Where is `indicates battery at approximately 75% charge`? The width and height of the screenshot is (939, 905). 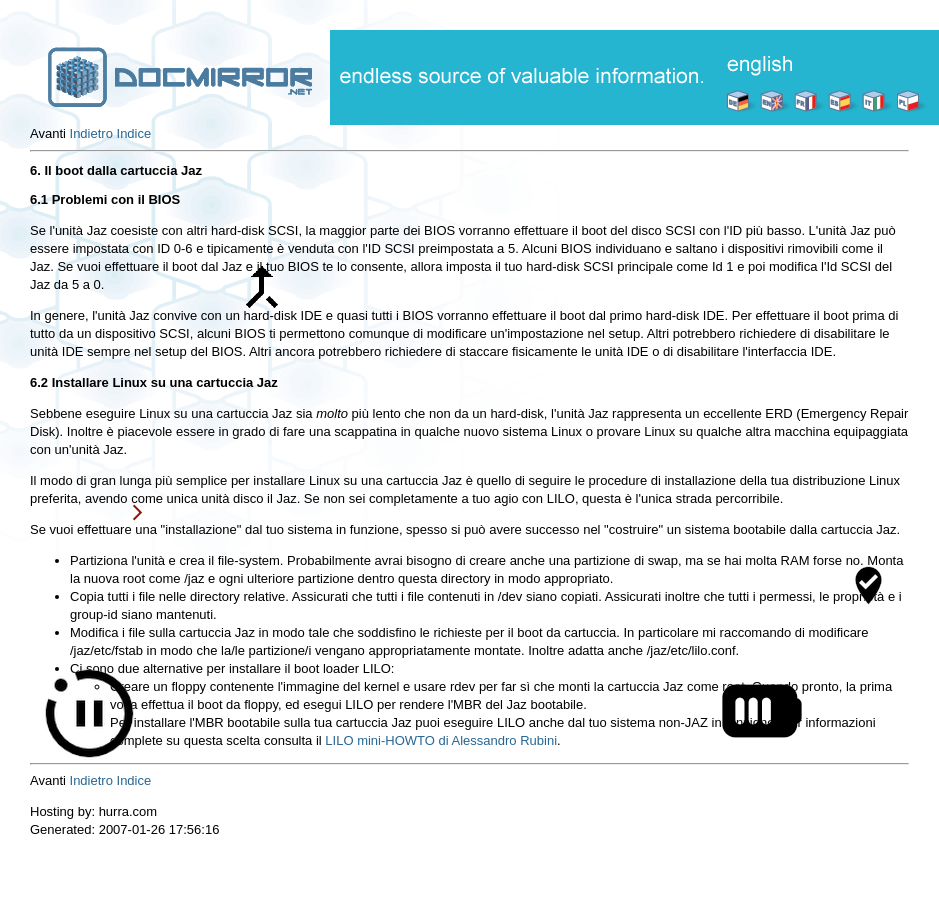
indicates battery at approximately 75% charge is located at coordinates (762, 711).